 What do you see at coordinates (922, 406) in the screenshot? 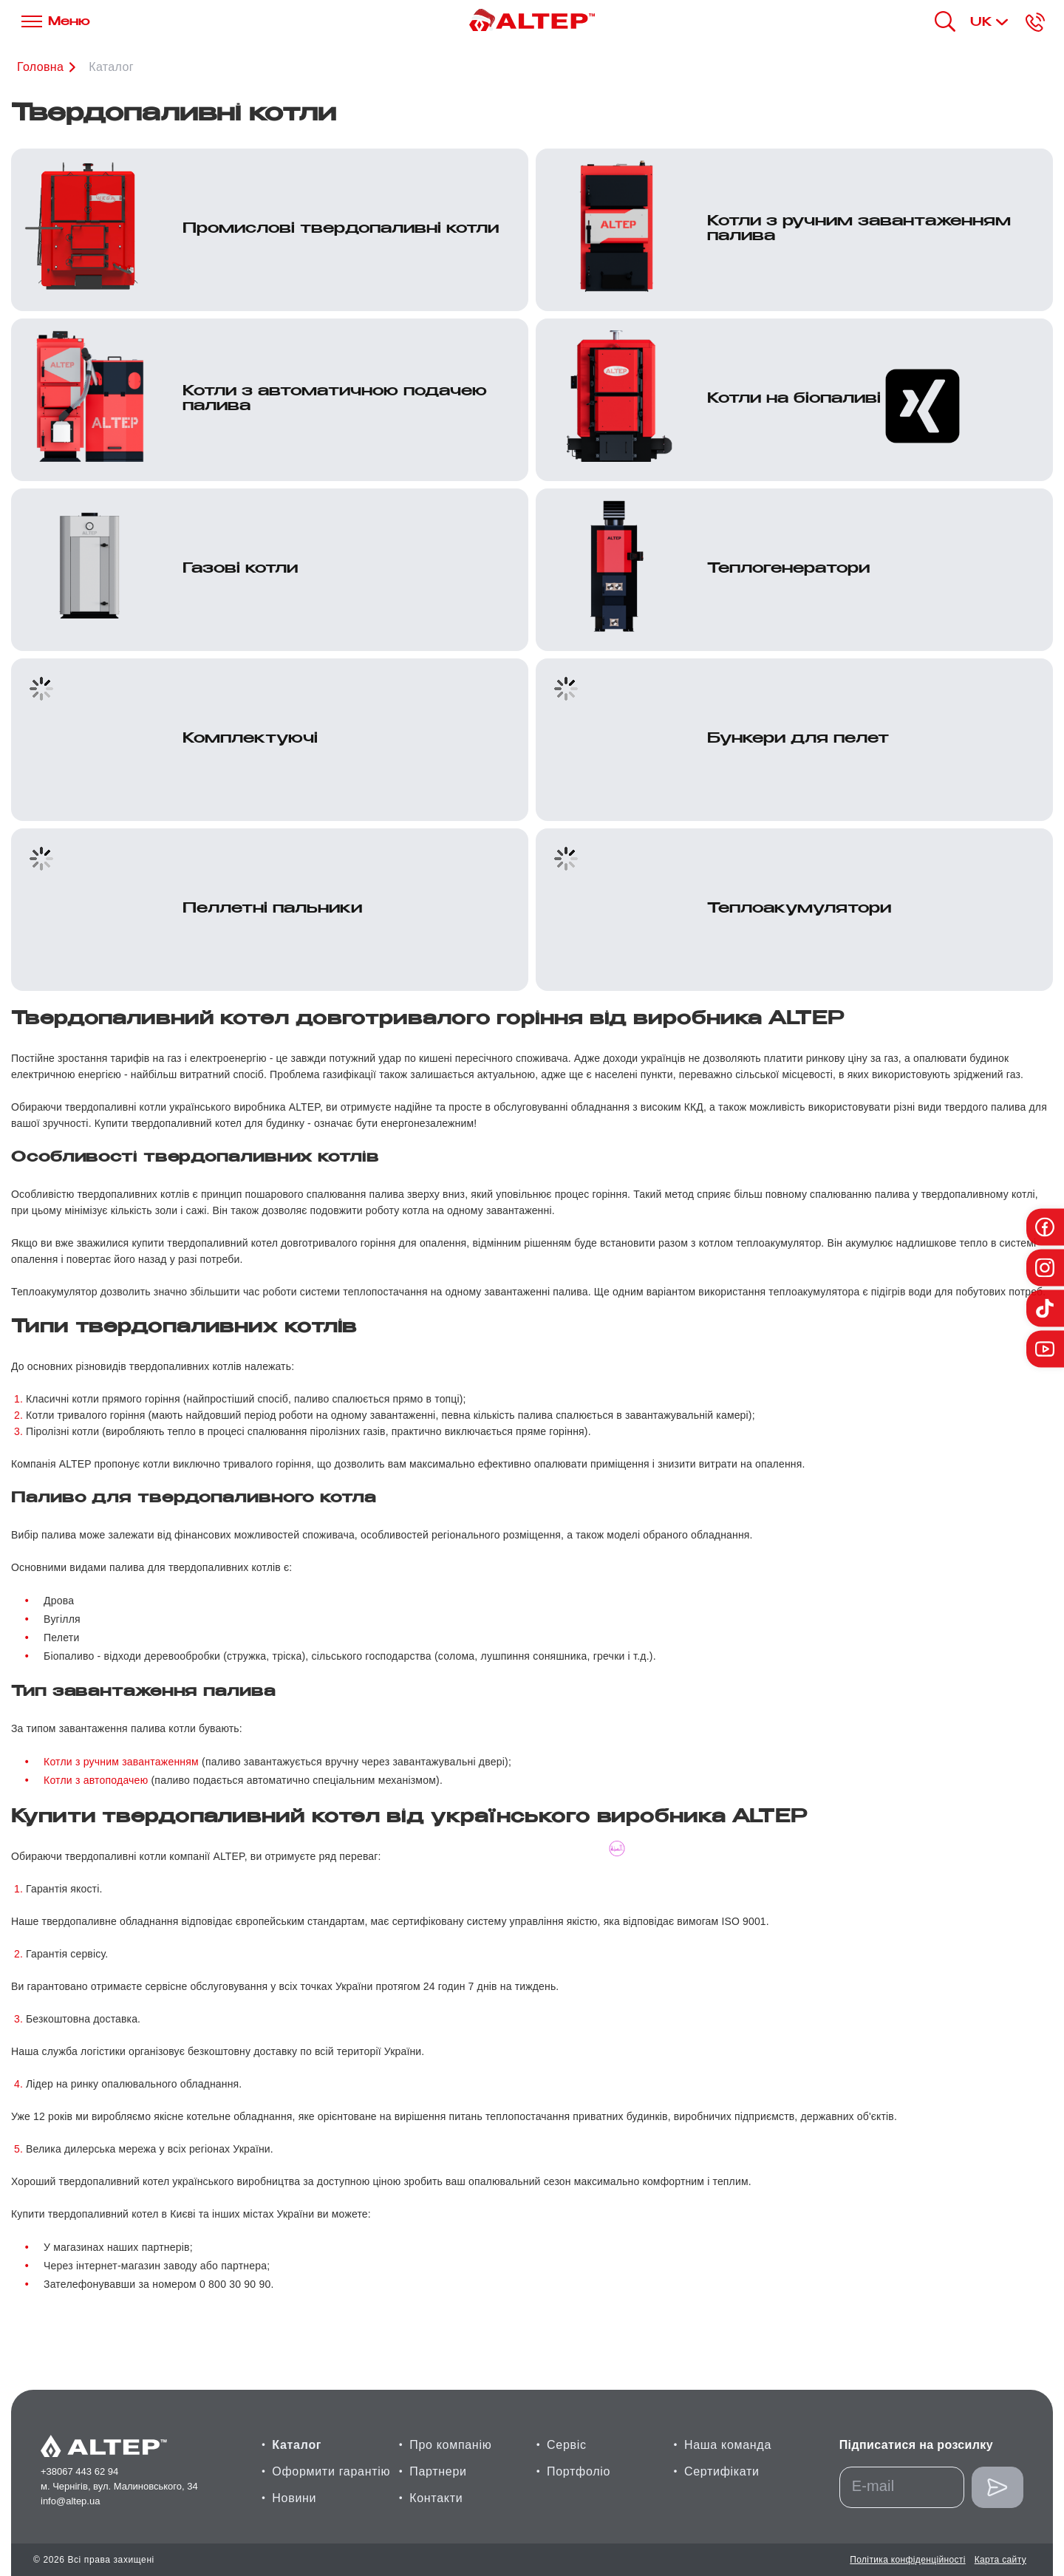
I see `open XING professional network app` at bounding box center [922, 406].